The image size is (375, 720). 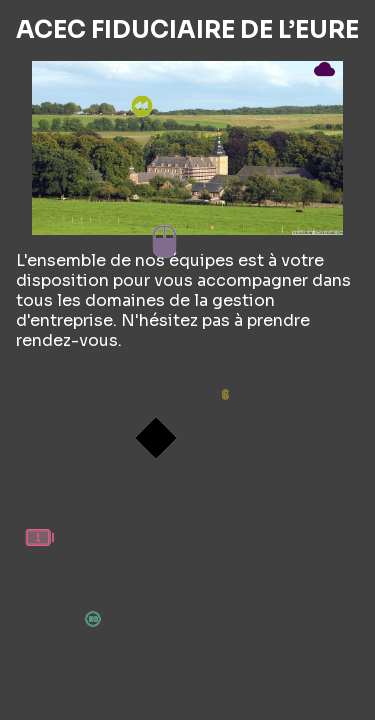 What do you see at coordinates (142, 106) in the screenshot?
I see `rewind or skip backward in media playback` at bounding box center [142, 106].